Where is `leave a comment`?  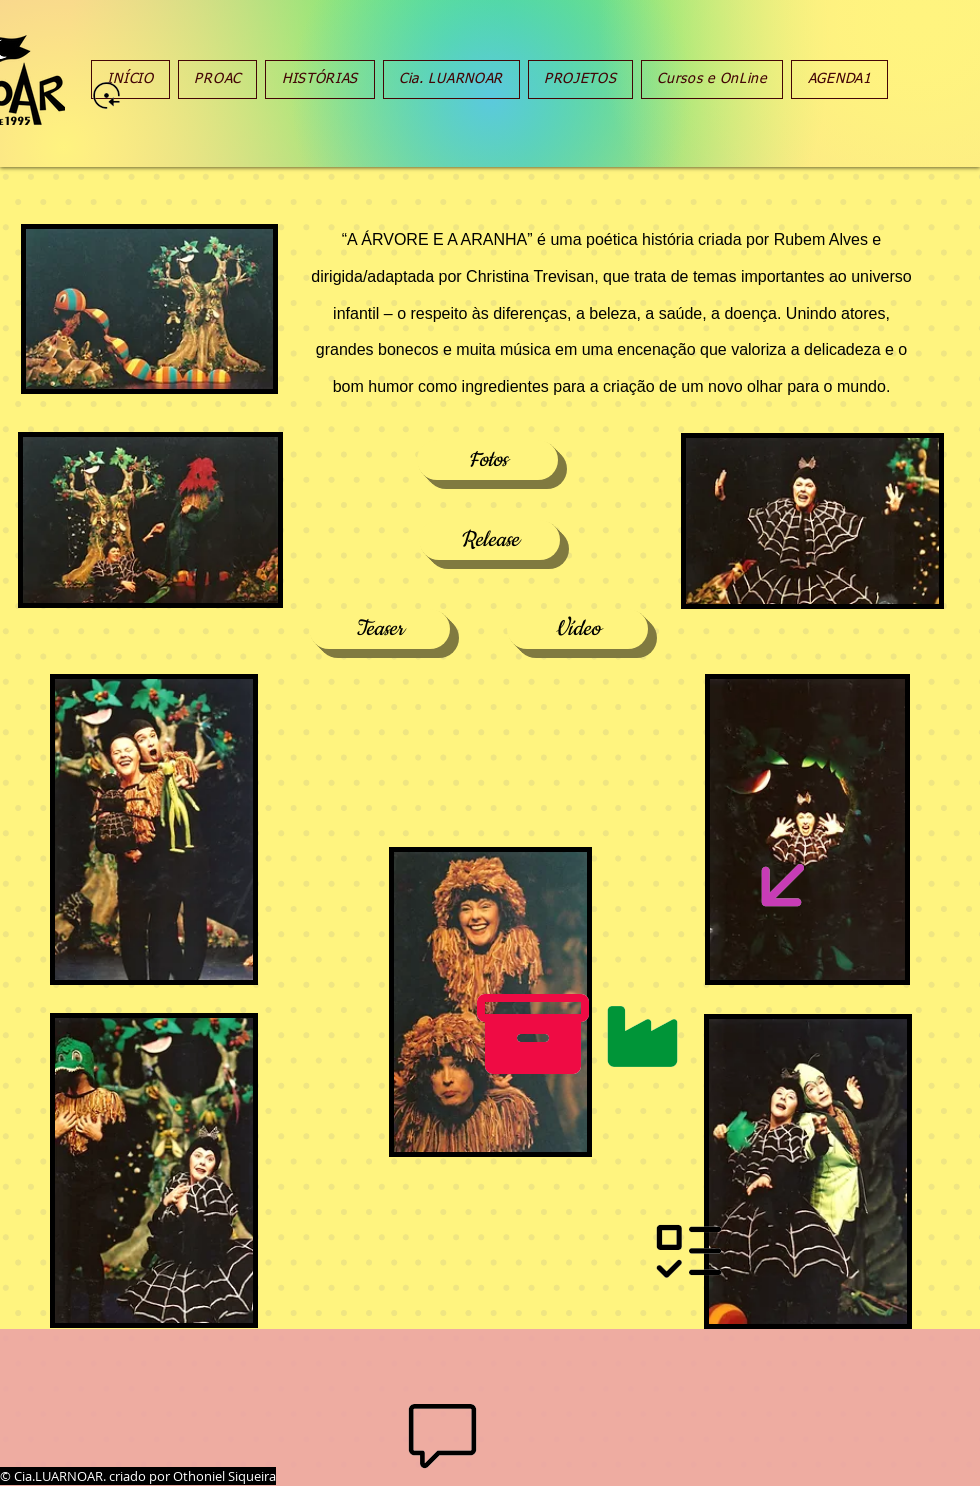 leave a comment is located at coordinates (442, 1434).